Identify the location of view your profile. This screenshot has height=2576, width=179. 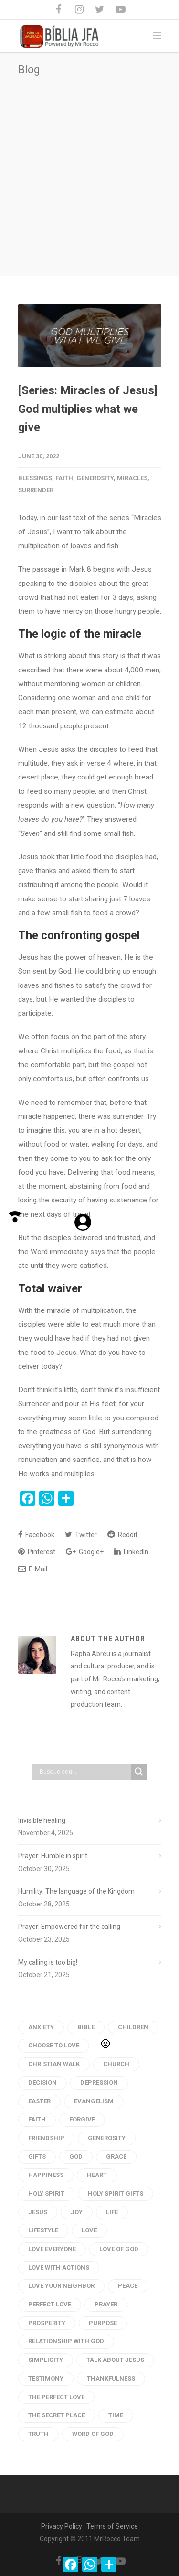
(83, 1222).